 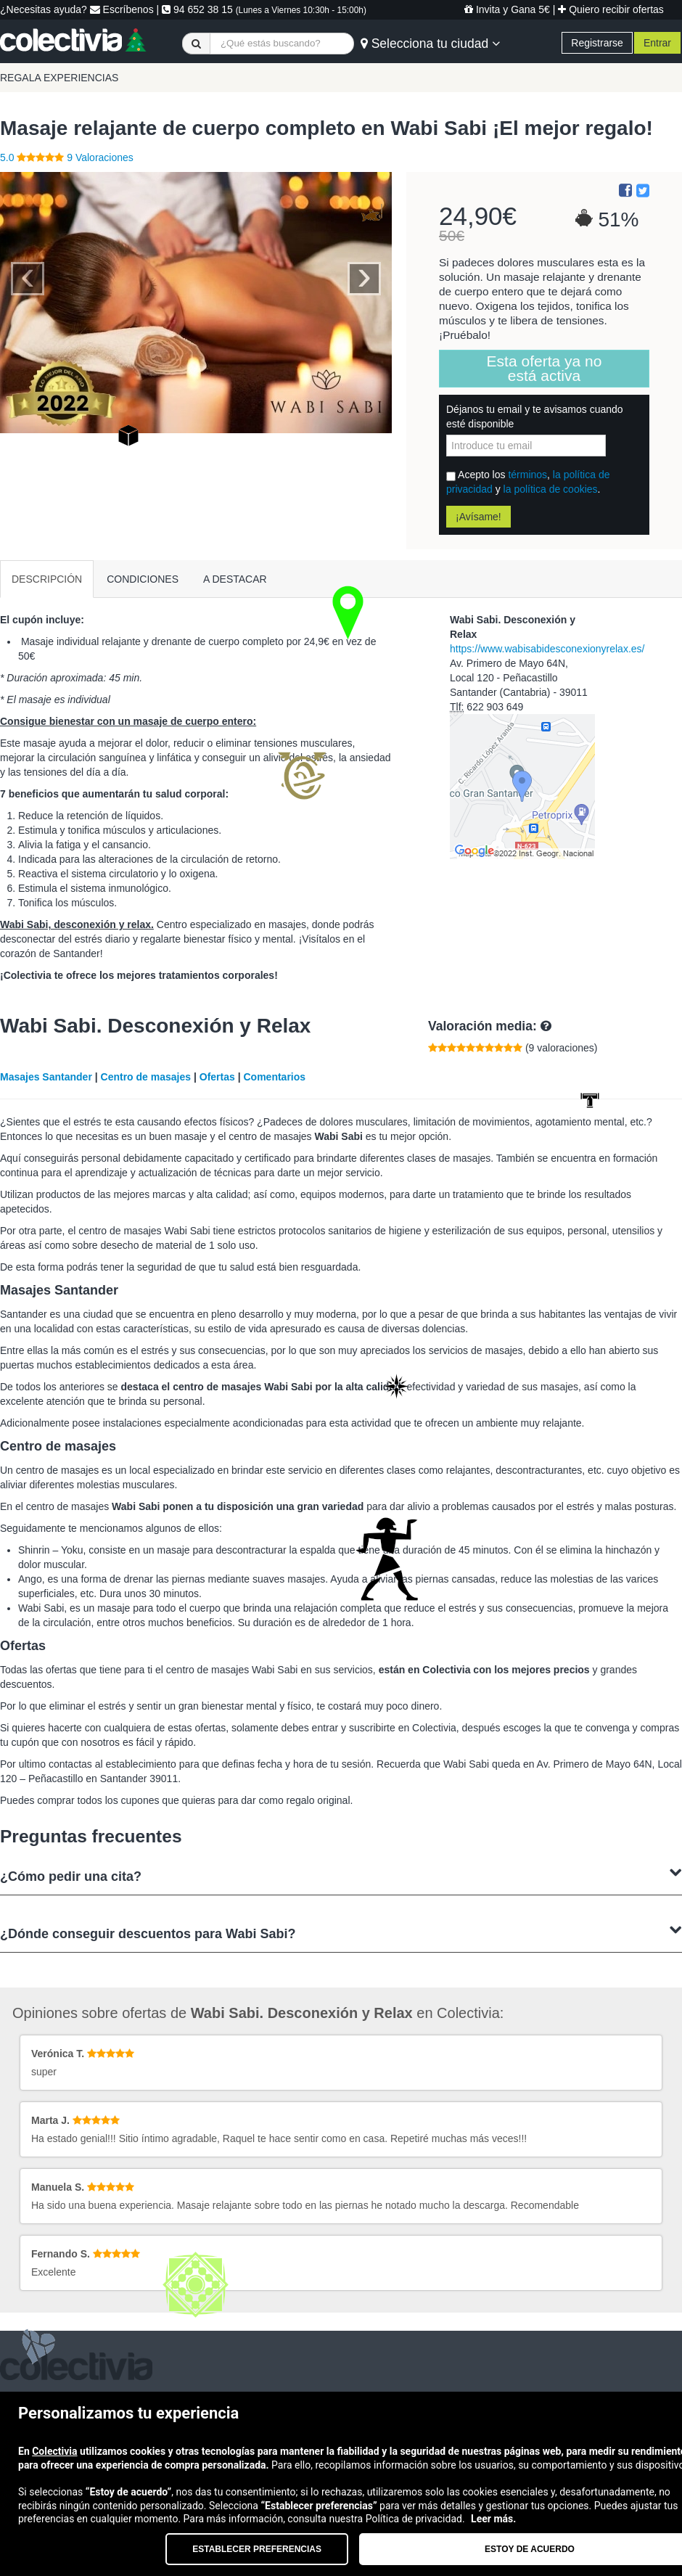 I want to click on decorative geometric pattern or badge element, so click(x=195, y=2284).